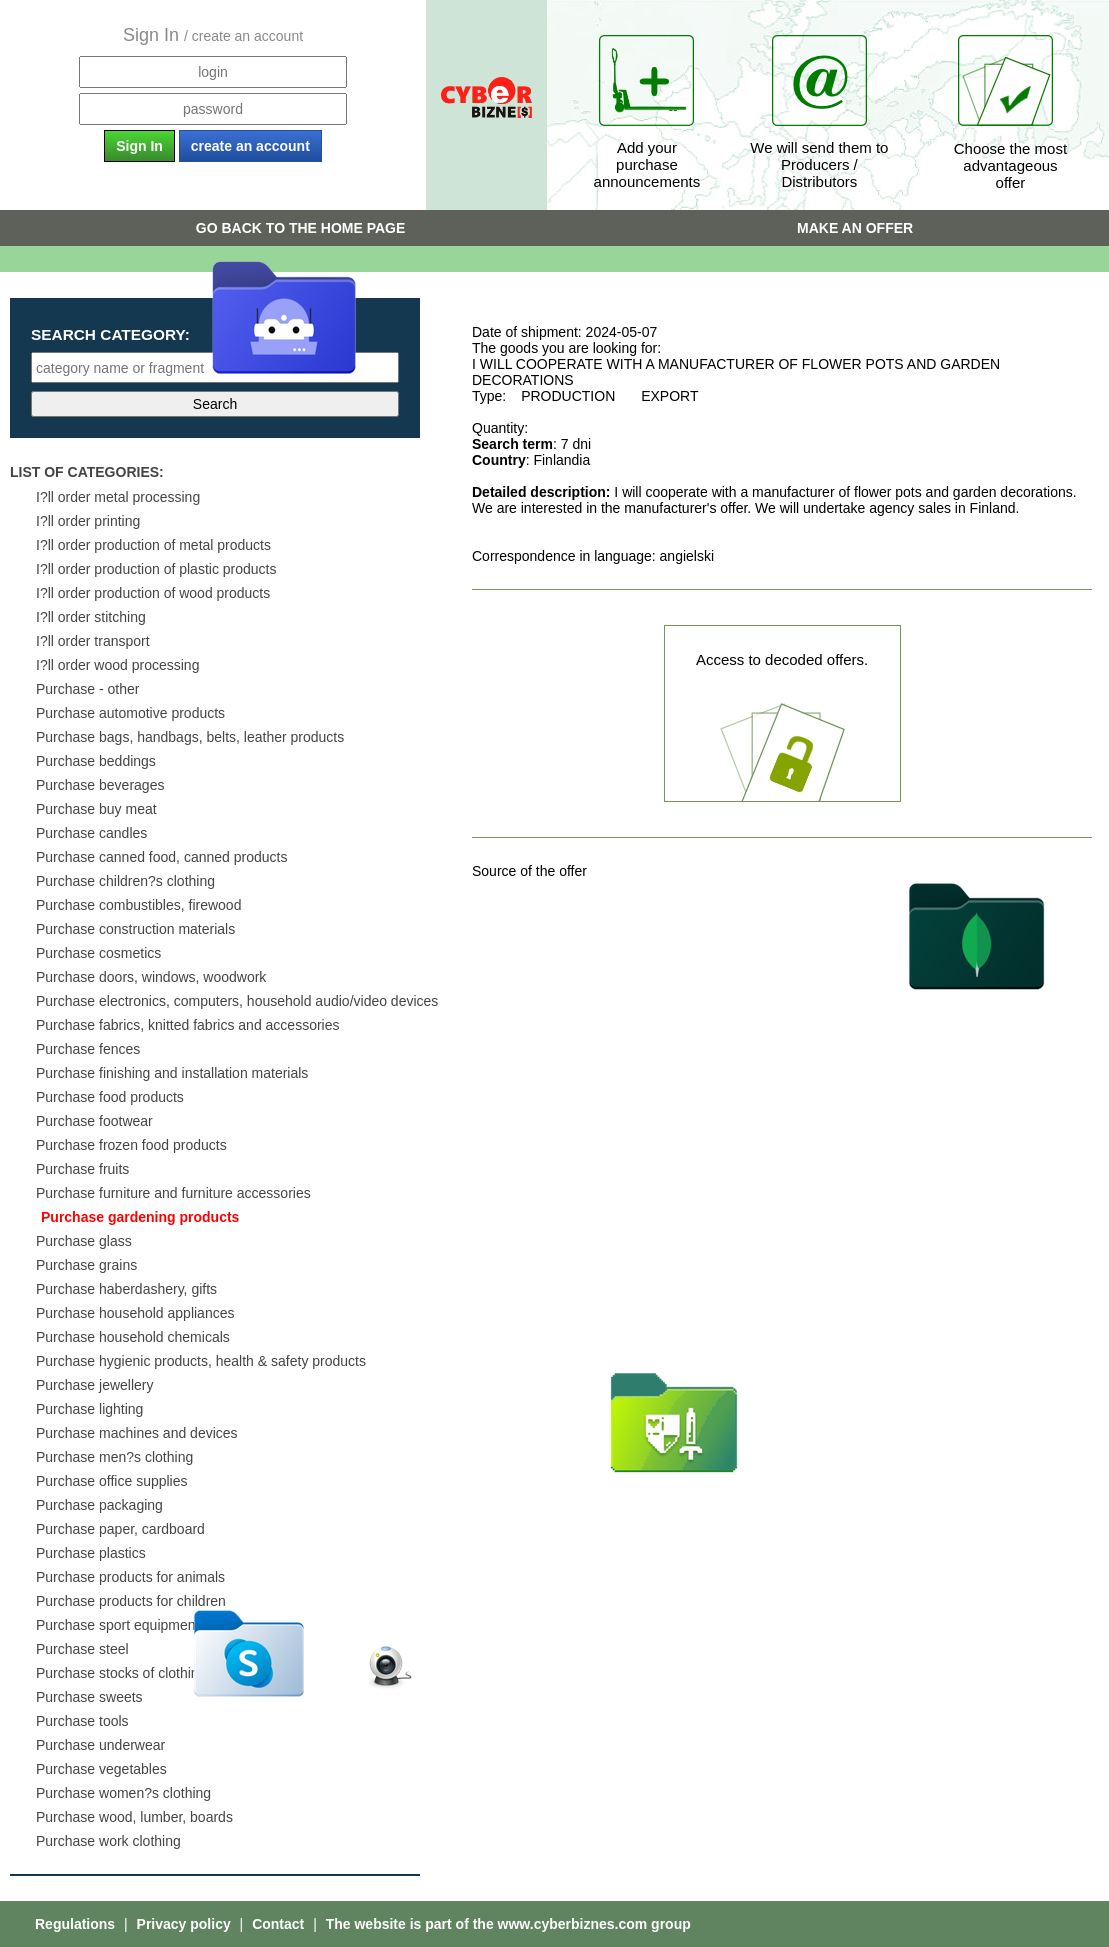 Image resolution: width=1109 pixels, height=1947 pixels. I want to click on open folder containing discord bot files, so click(283, 321).